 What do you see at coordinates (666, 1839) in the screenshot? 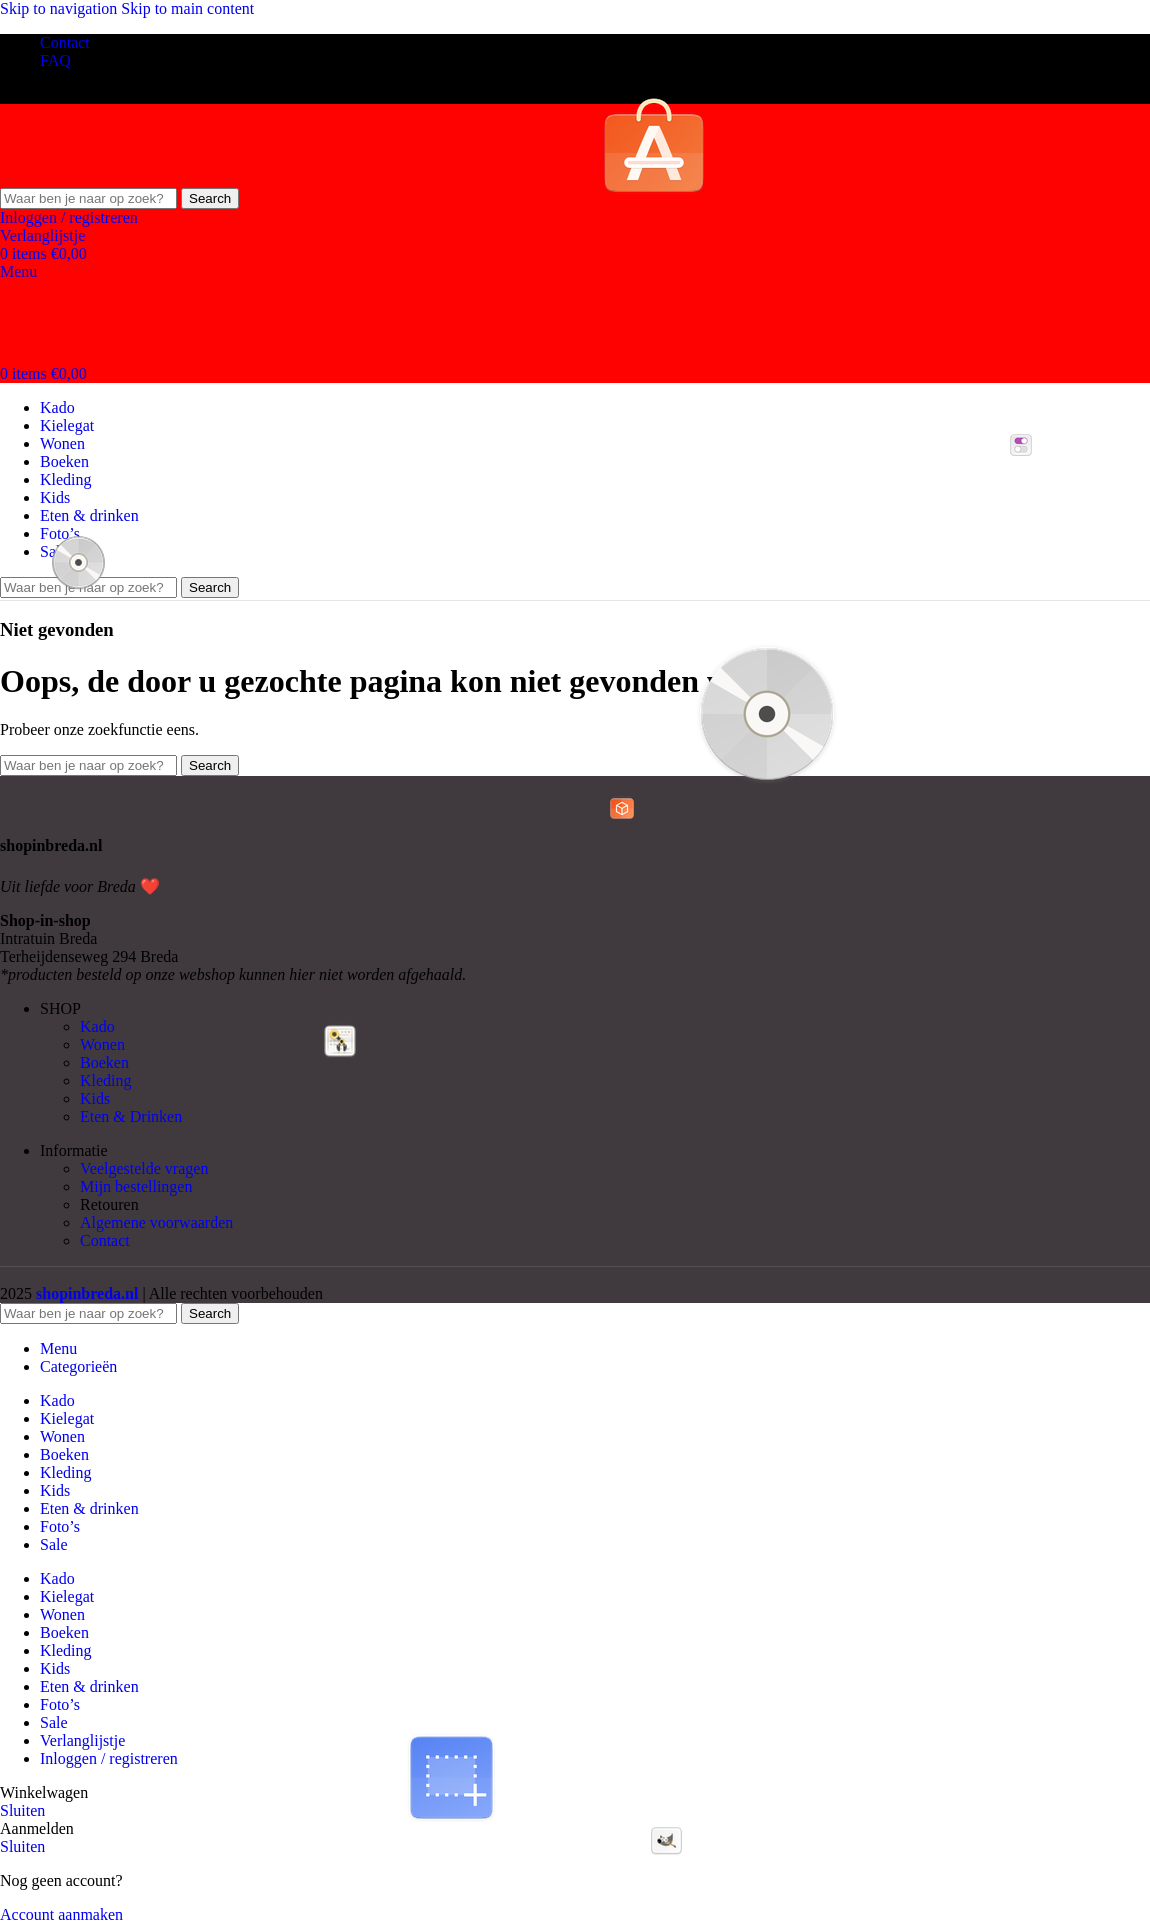
I see `open a GIMP project file` at bounding box center [666, 1839].